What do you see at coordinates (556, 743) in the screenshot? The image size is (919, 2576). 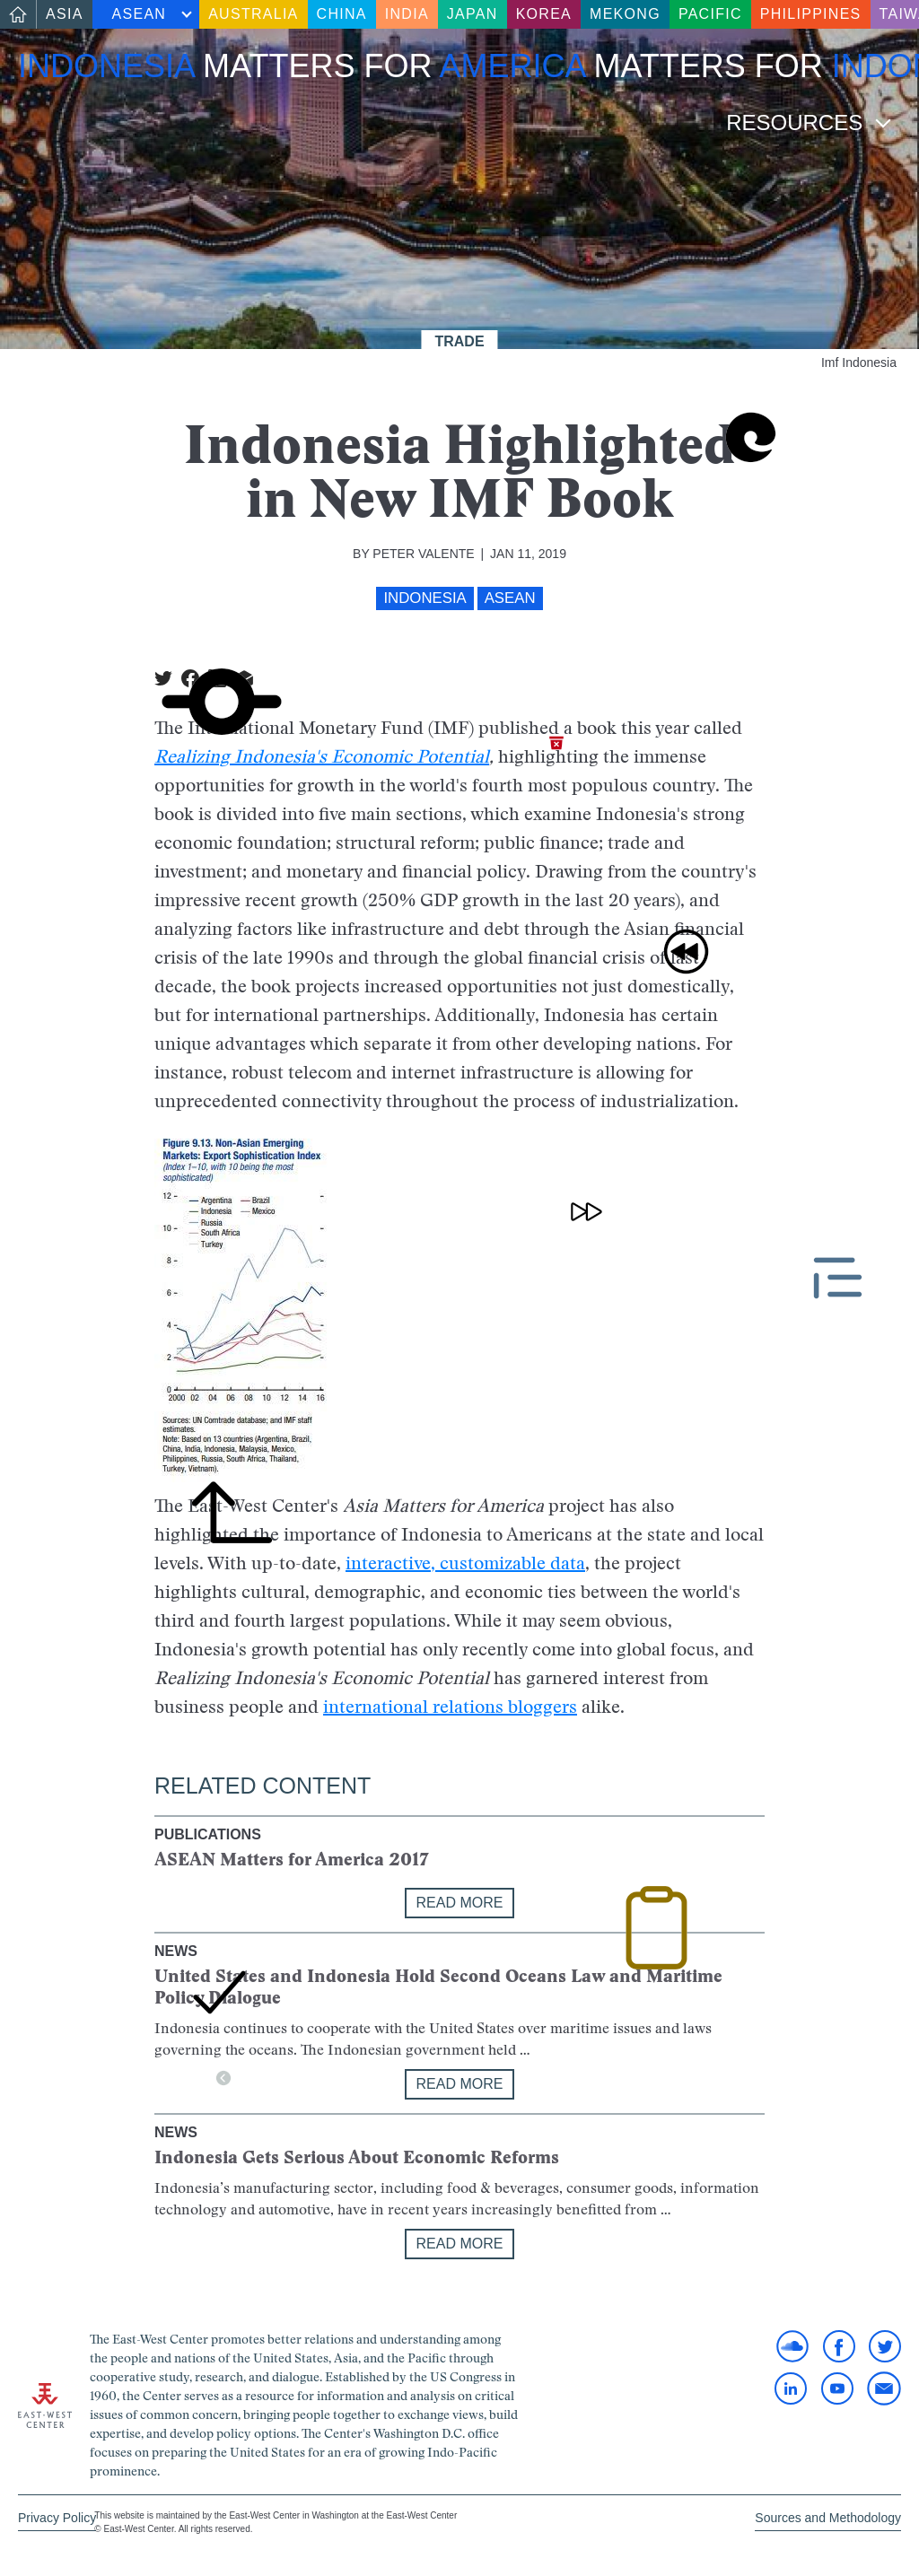 I see `delete selected item` at bounding box center [556, 743].